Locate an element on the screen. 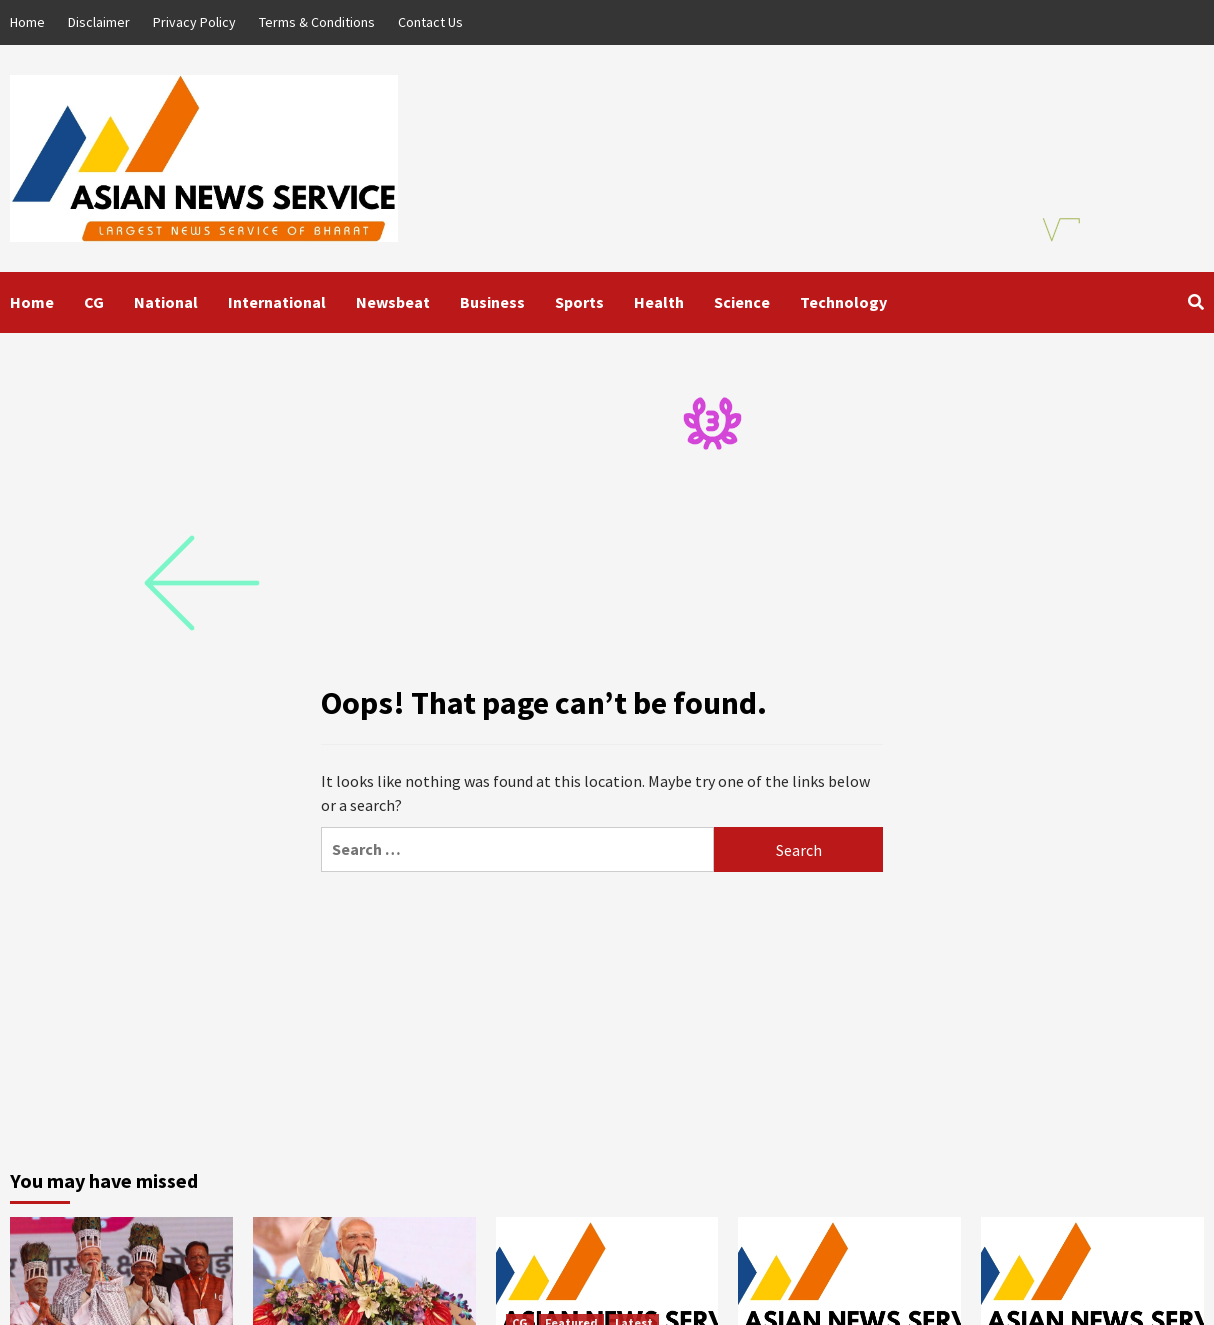 The width and height of the screenshot is (1214, 1325). go back to the previous screen is located at coordinates (202, 583).